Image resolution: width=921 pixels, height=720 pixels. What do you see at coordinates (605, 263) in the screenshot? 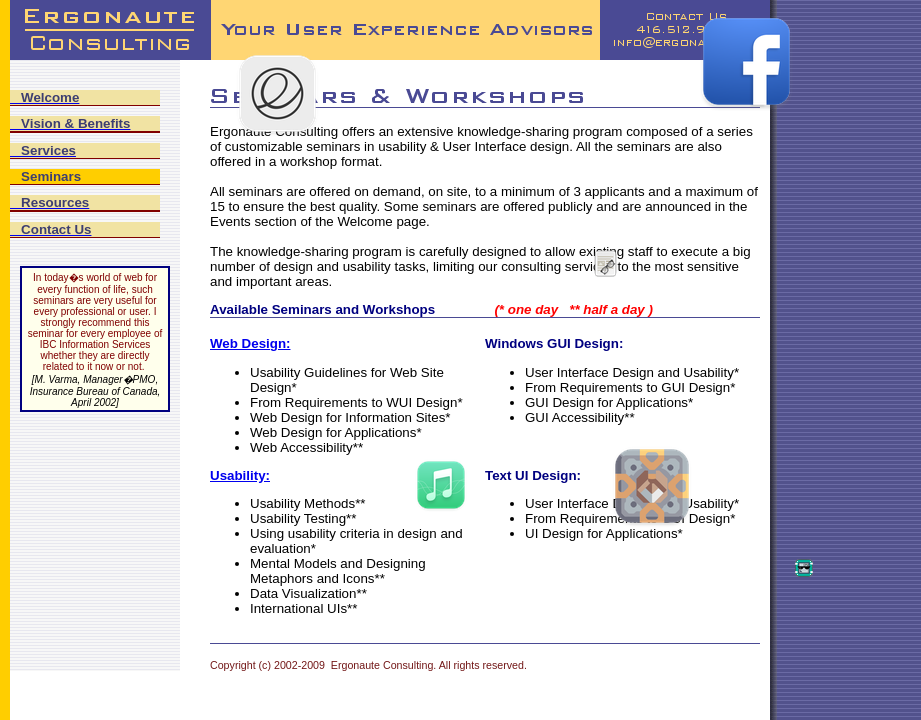
I see `open the documents app` at bounding box center [605, 263].